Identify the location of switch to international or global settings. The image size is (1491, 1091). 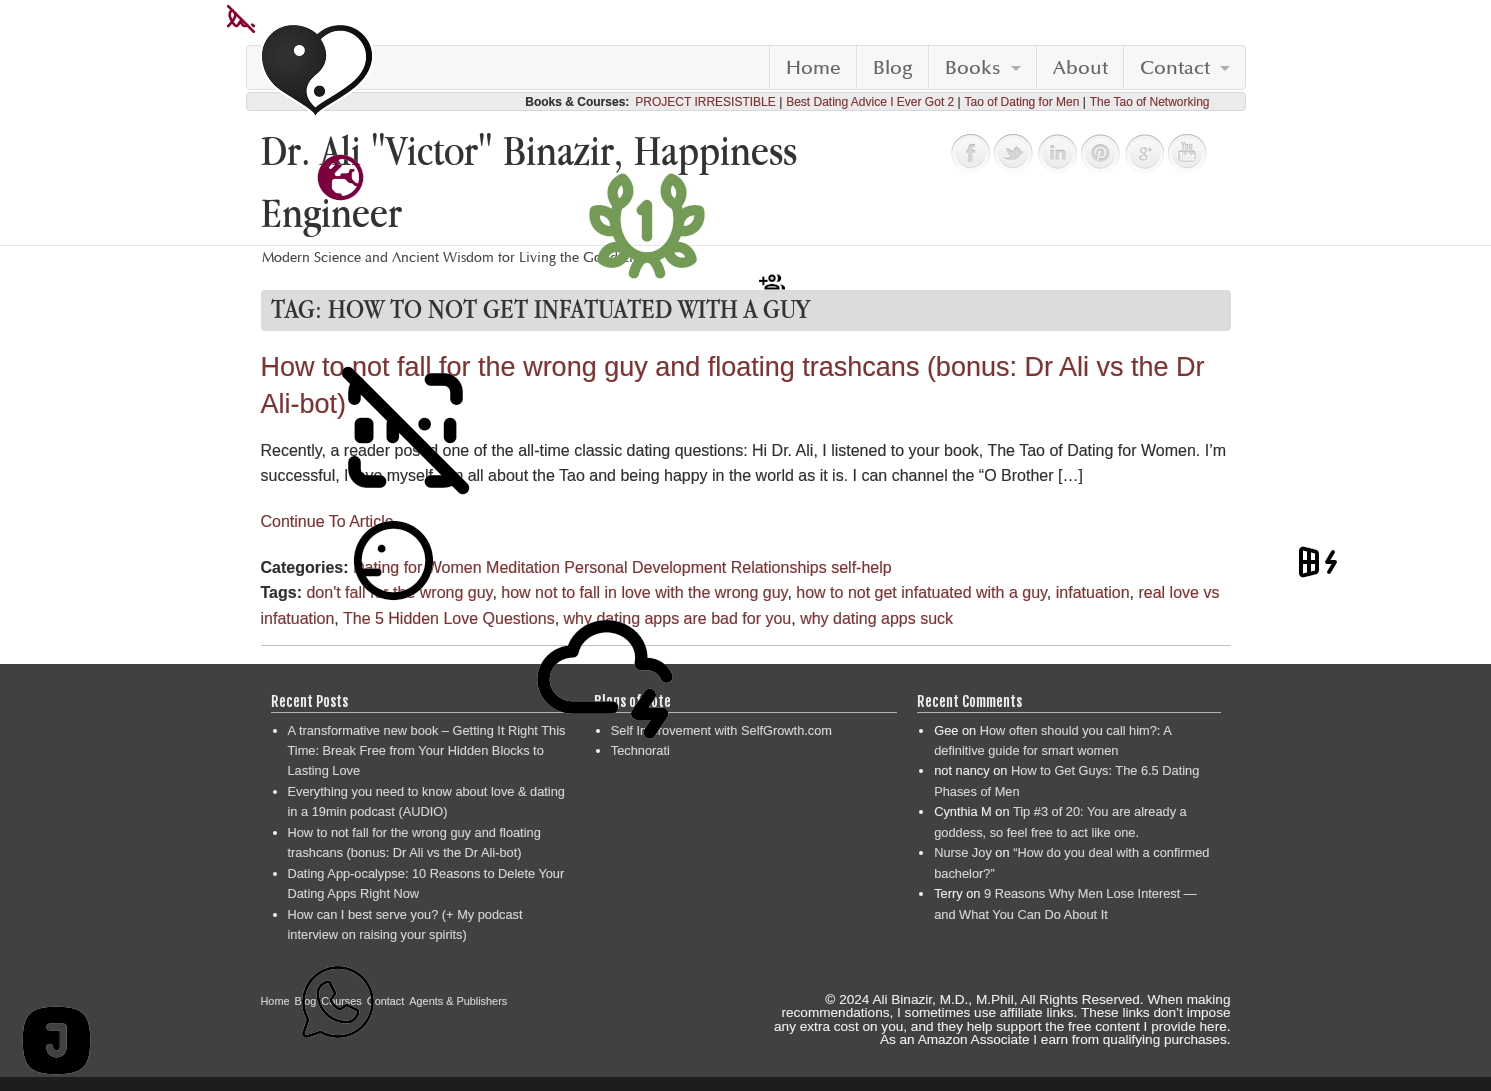
(340, 177).